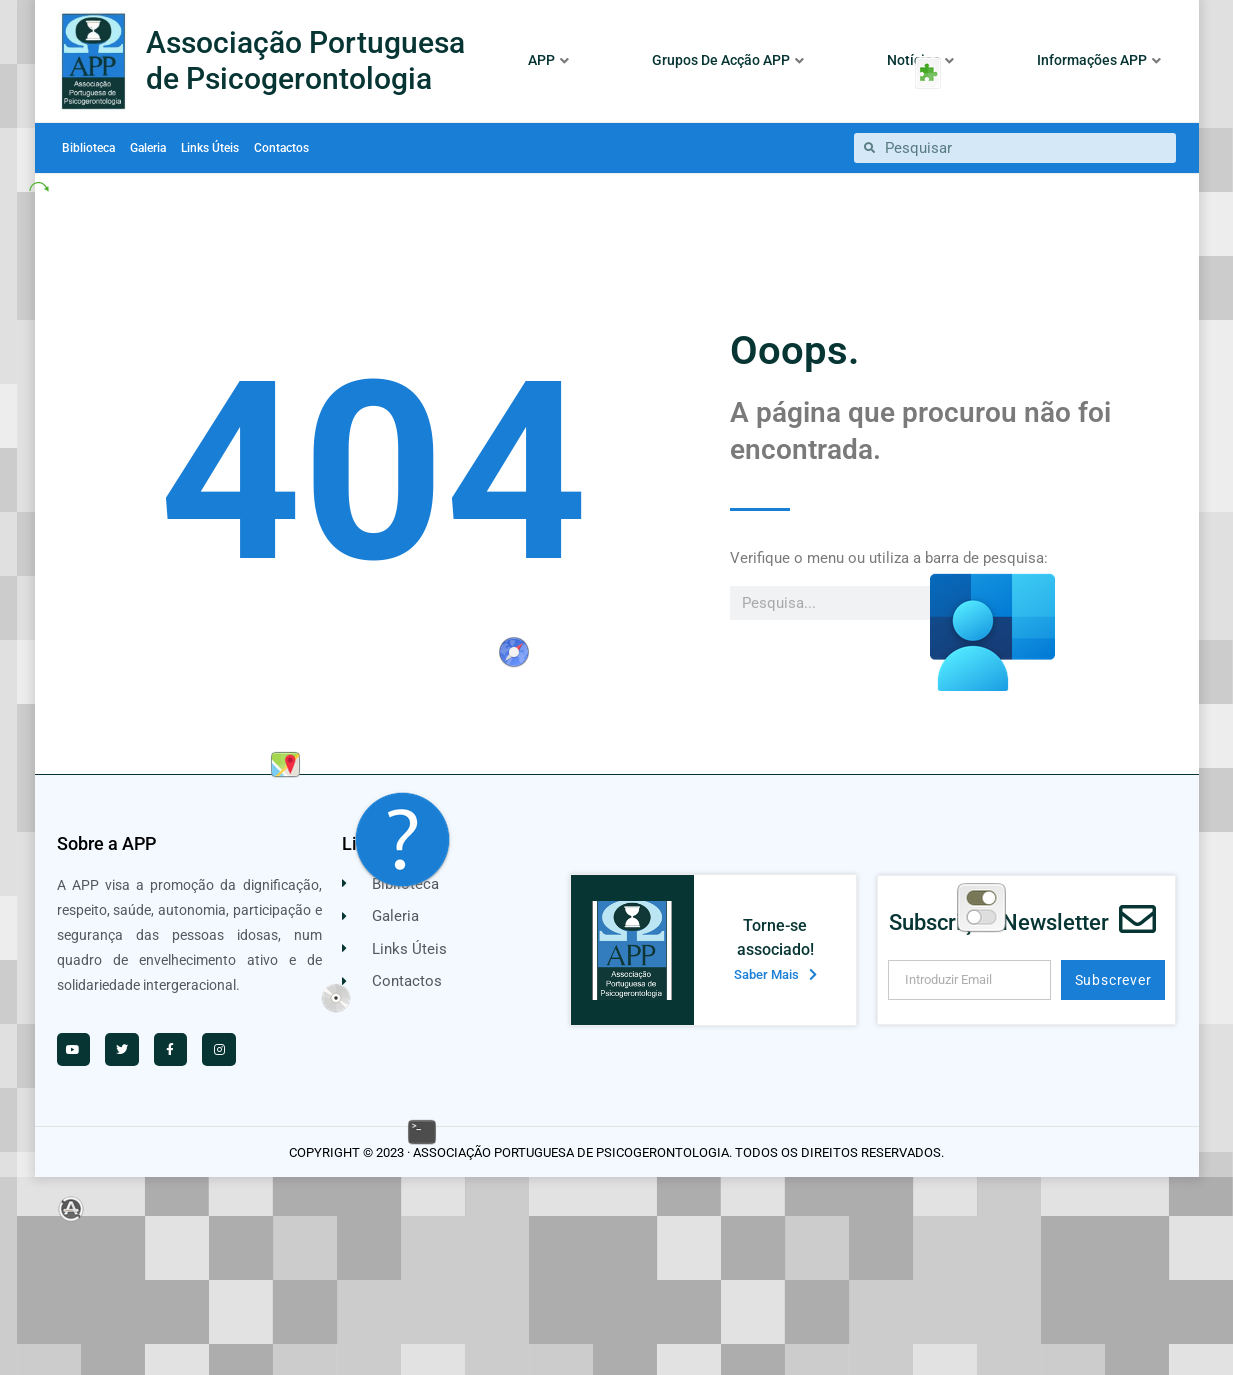 This screenshot has width=1233, height=1375. What do you see at coordinates (71, 1209) in the screenshot?
I see `open the software update manager` at bounding box center [71, 1209].